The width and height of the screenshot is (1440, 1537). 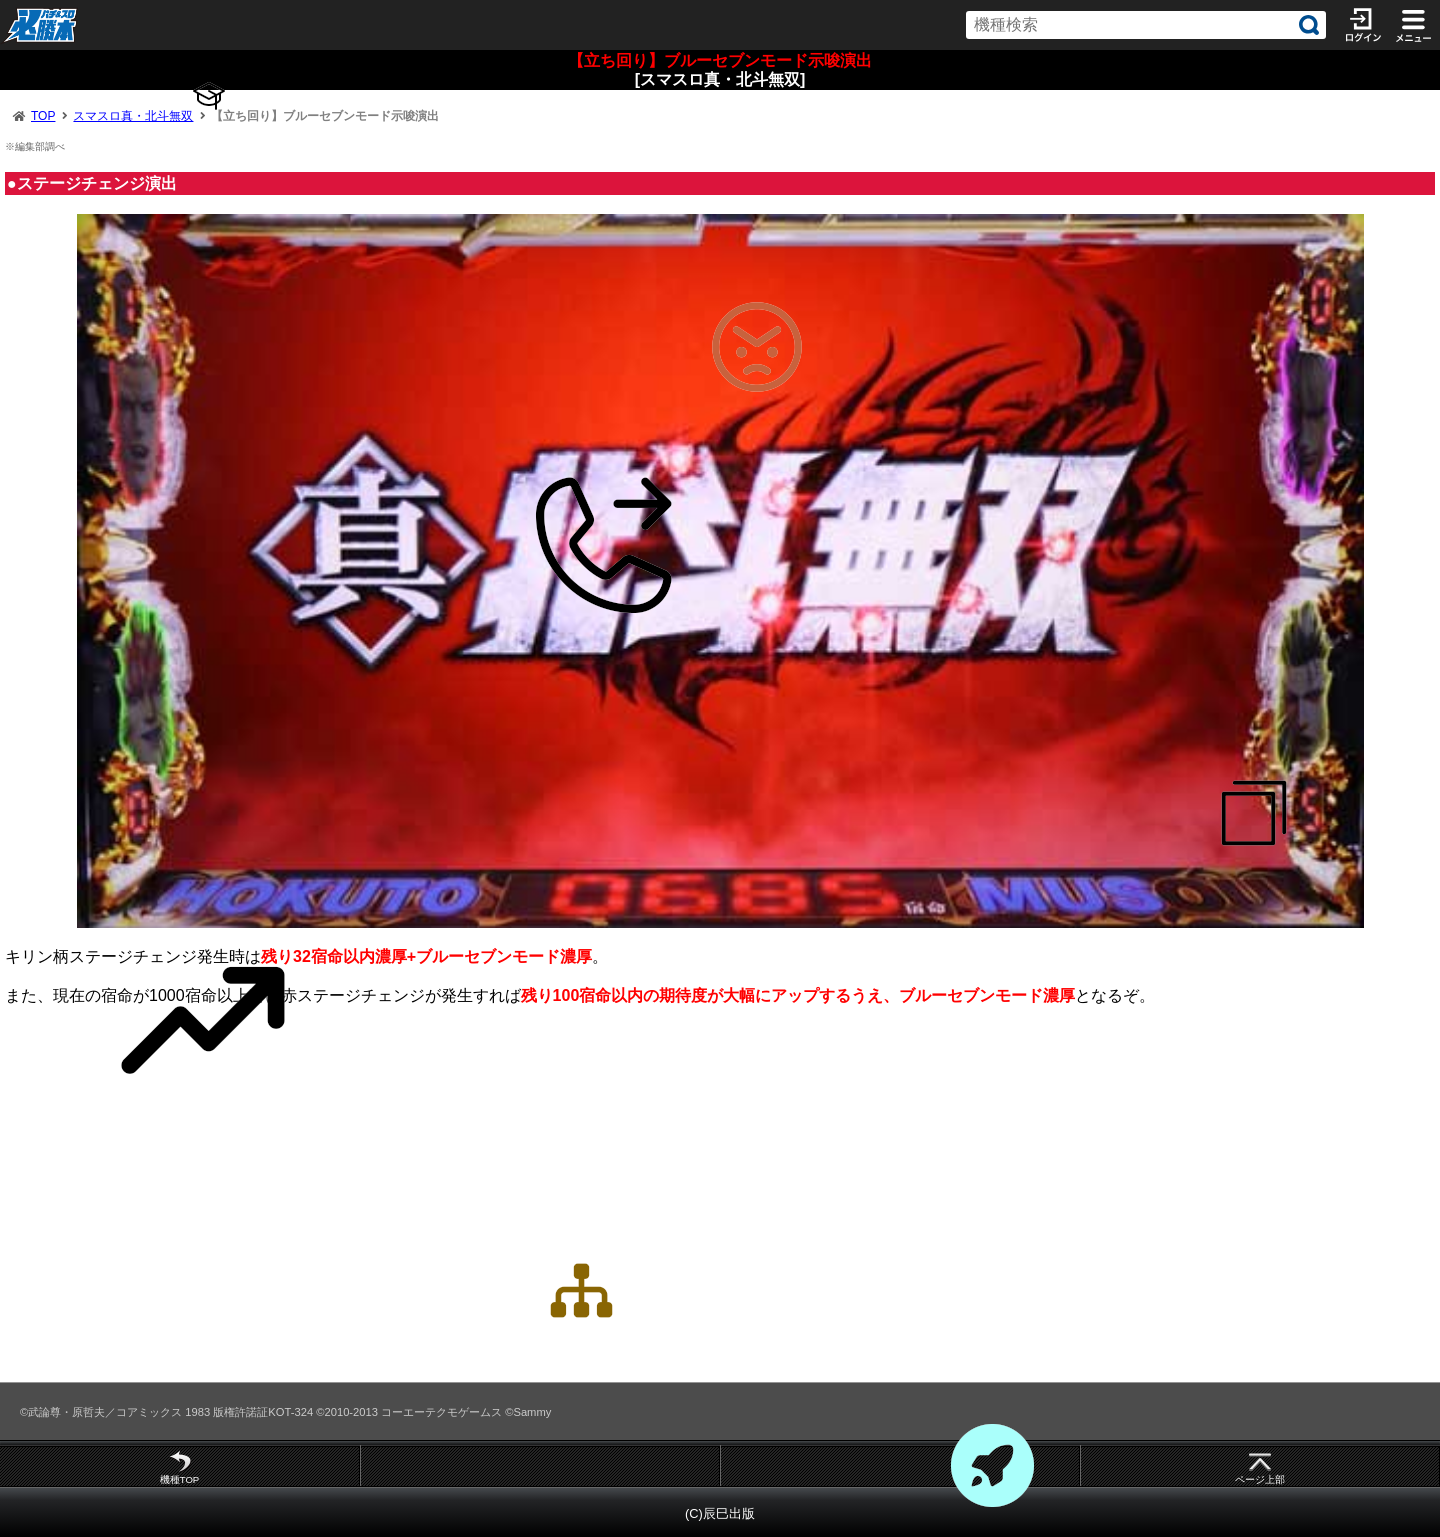 What do you see at coordinates (1254, 813) in the screenshot?
I see `copy to clipboard` at bounding box center [1254, 813].